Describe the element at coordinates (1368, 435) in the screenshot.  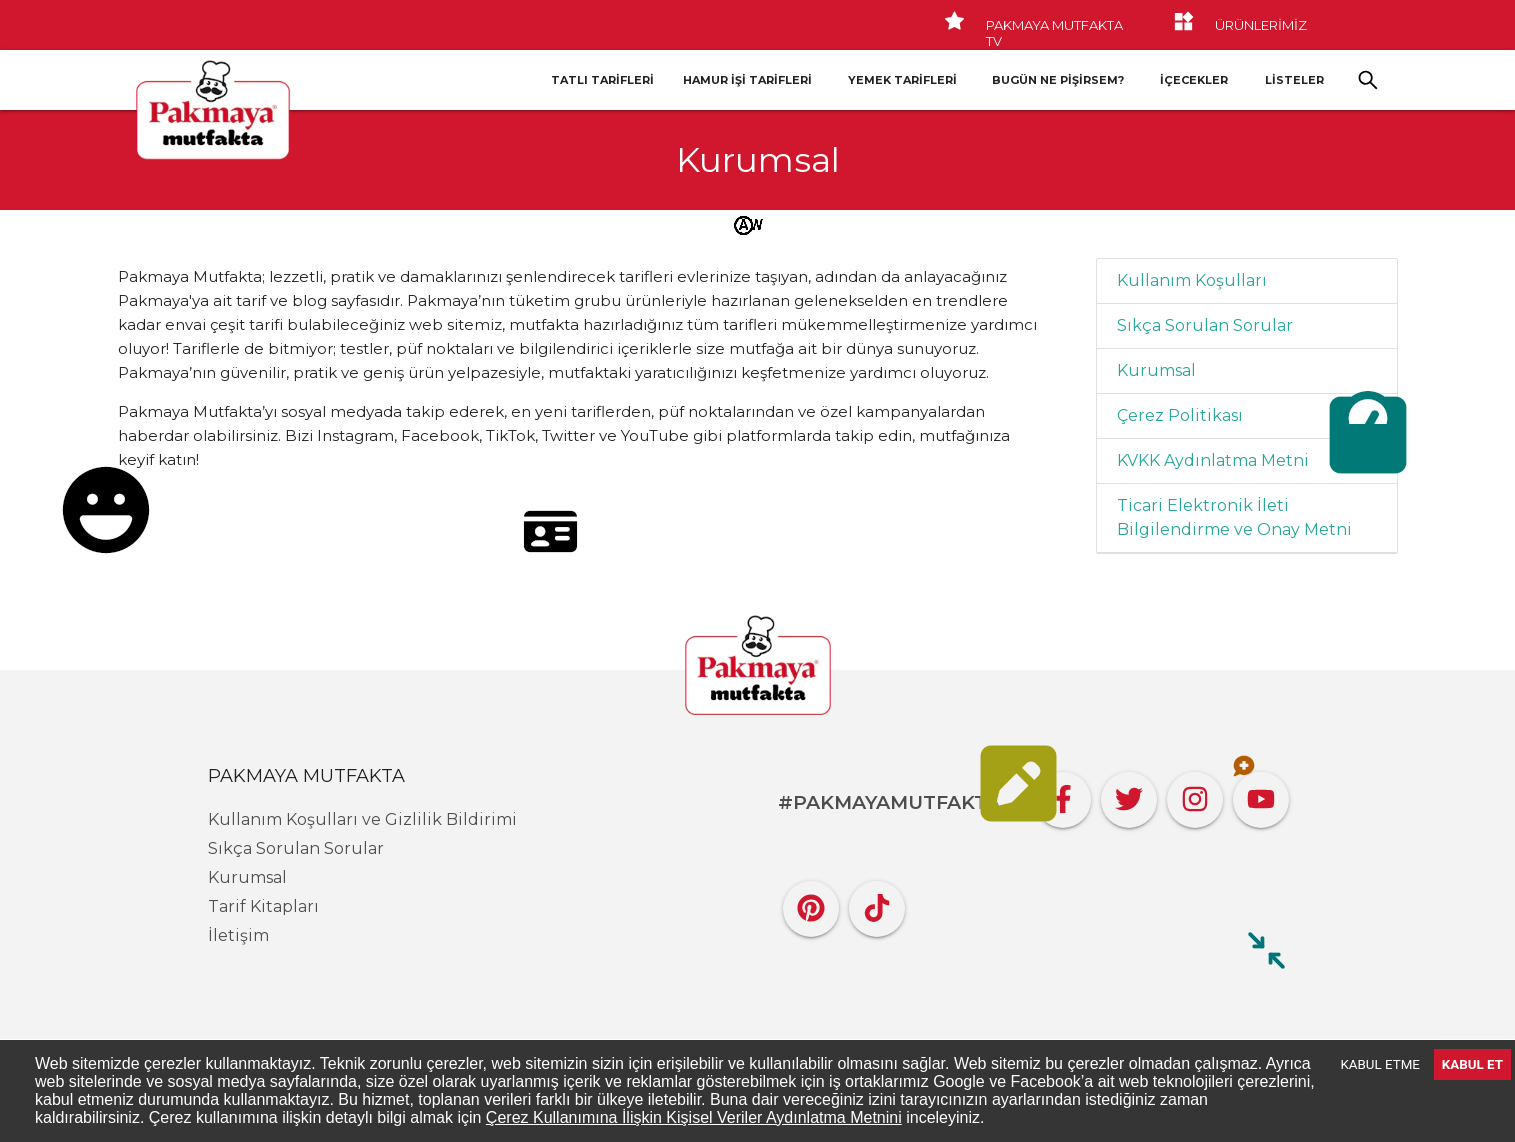
I see `view weight or body measurements` at that location.